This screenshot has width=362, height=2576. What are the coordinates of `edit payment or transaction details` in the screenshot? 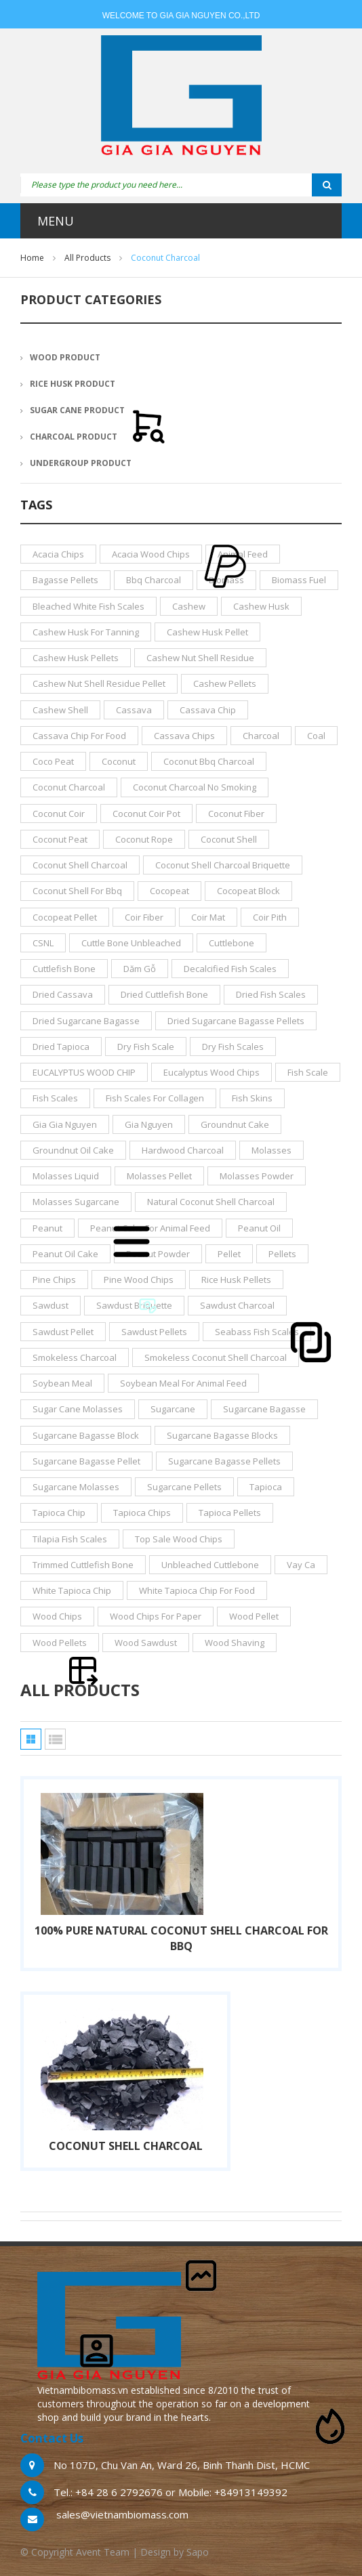 It's located at (147, 1304).